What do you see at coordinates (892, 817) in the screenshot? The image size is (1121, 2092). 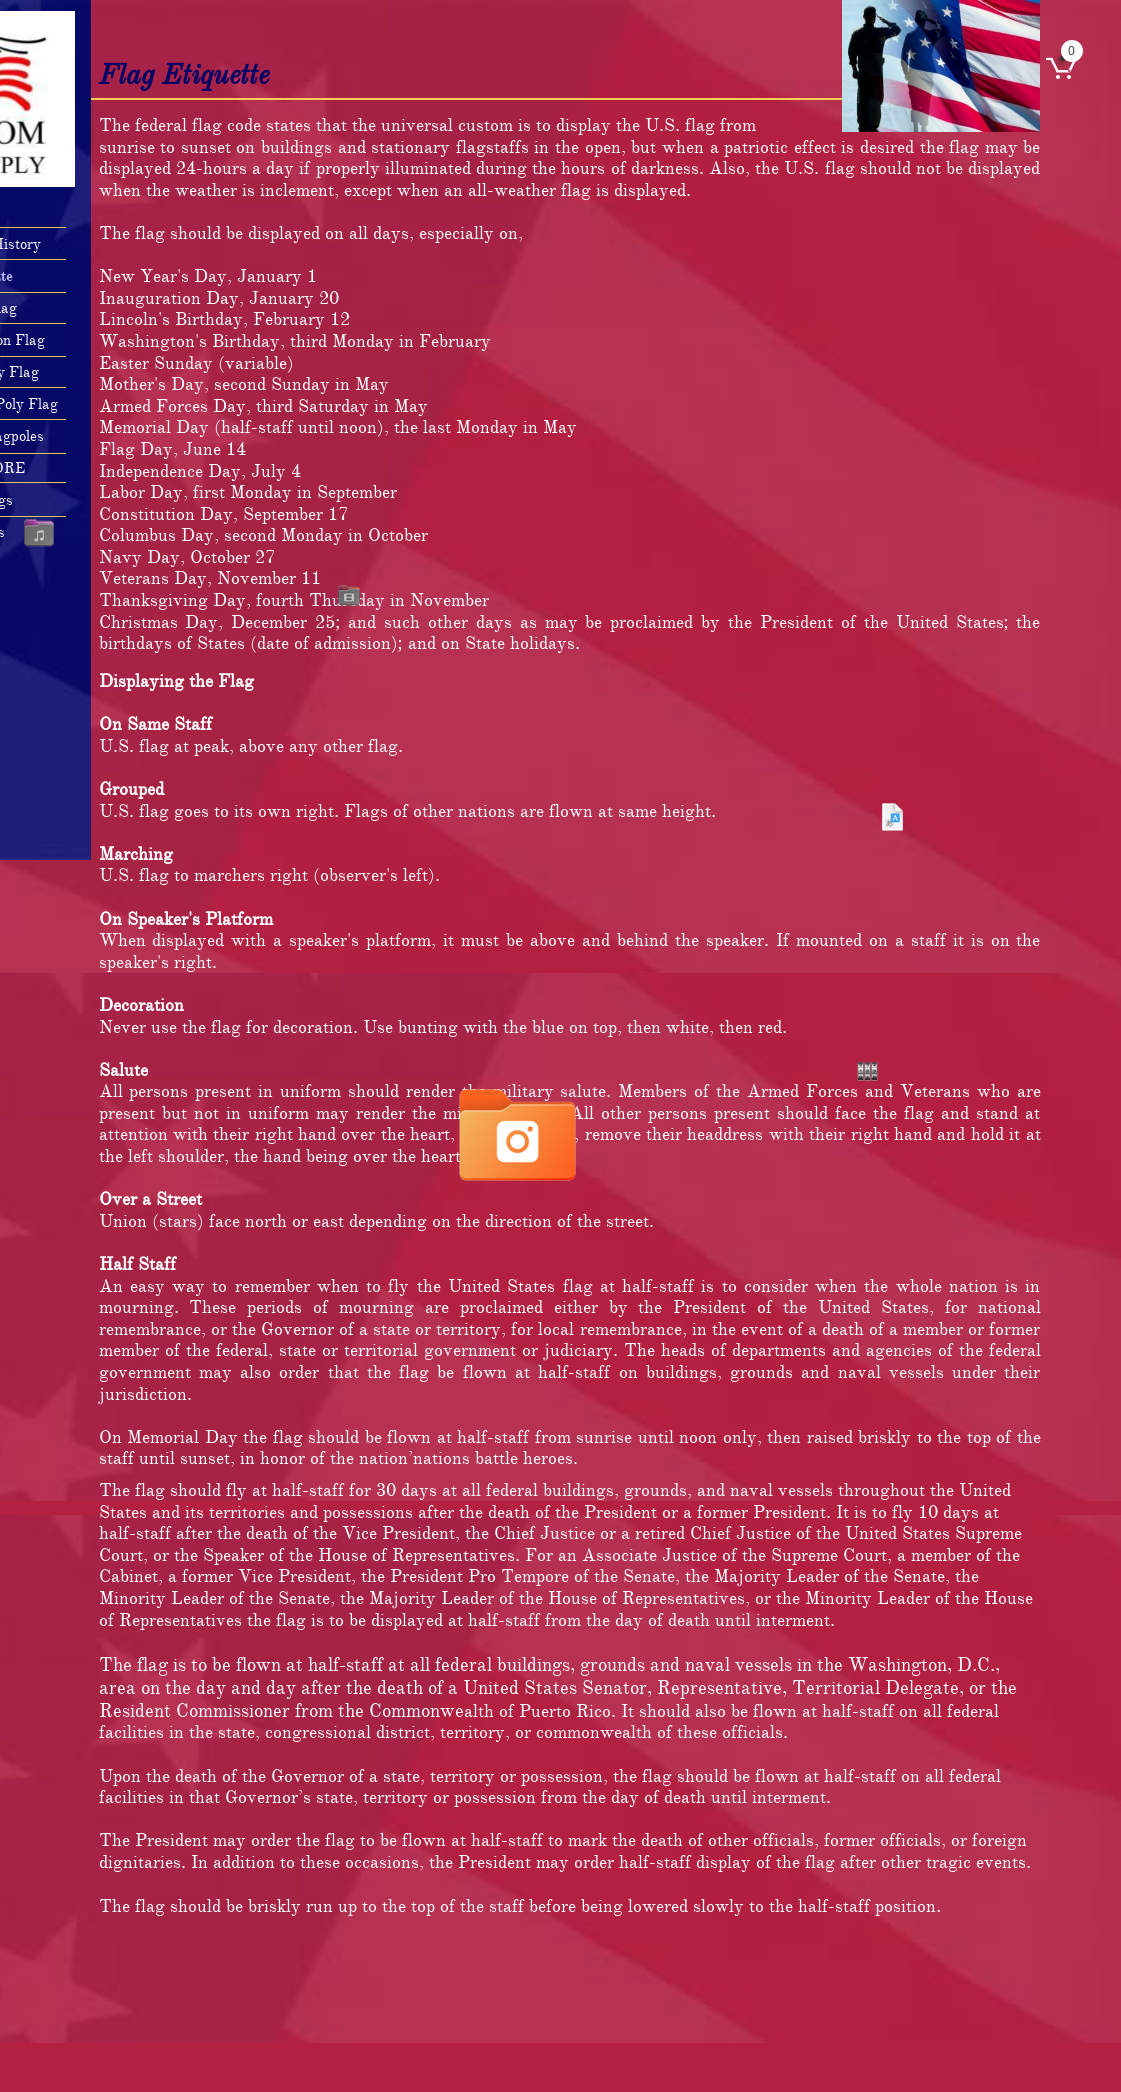 I see `a gettext translation file (.po/.pot)` at bounding box center [892, 817].